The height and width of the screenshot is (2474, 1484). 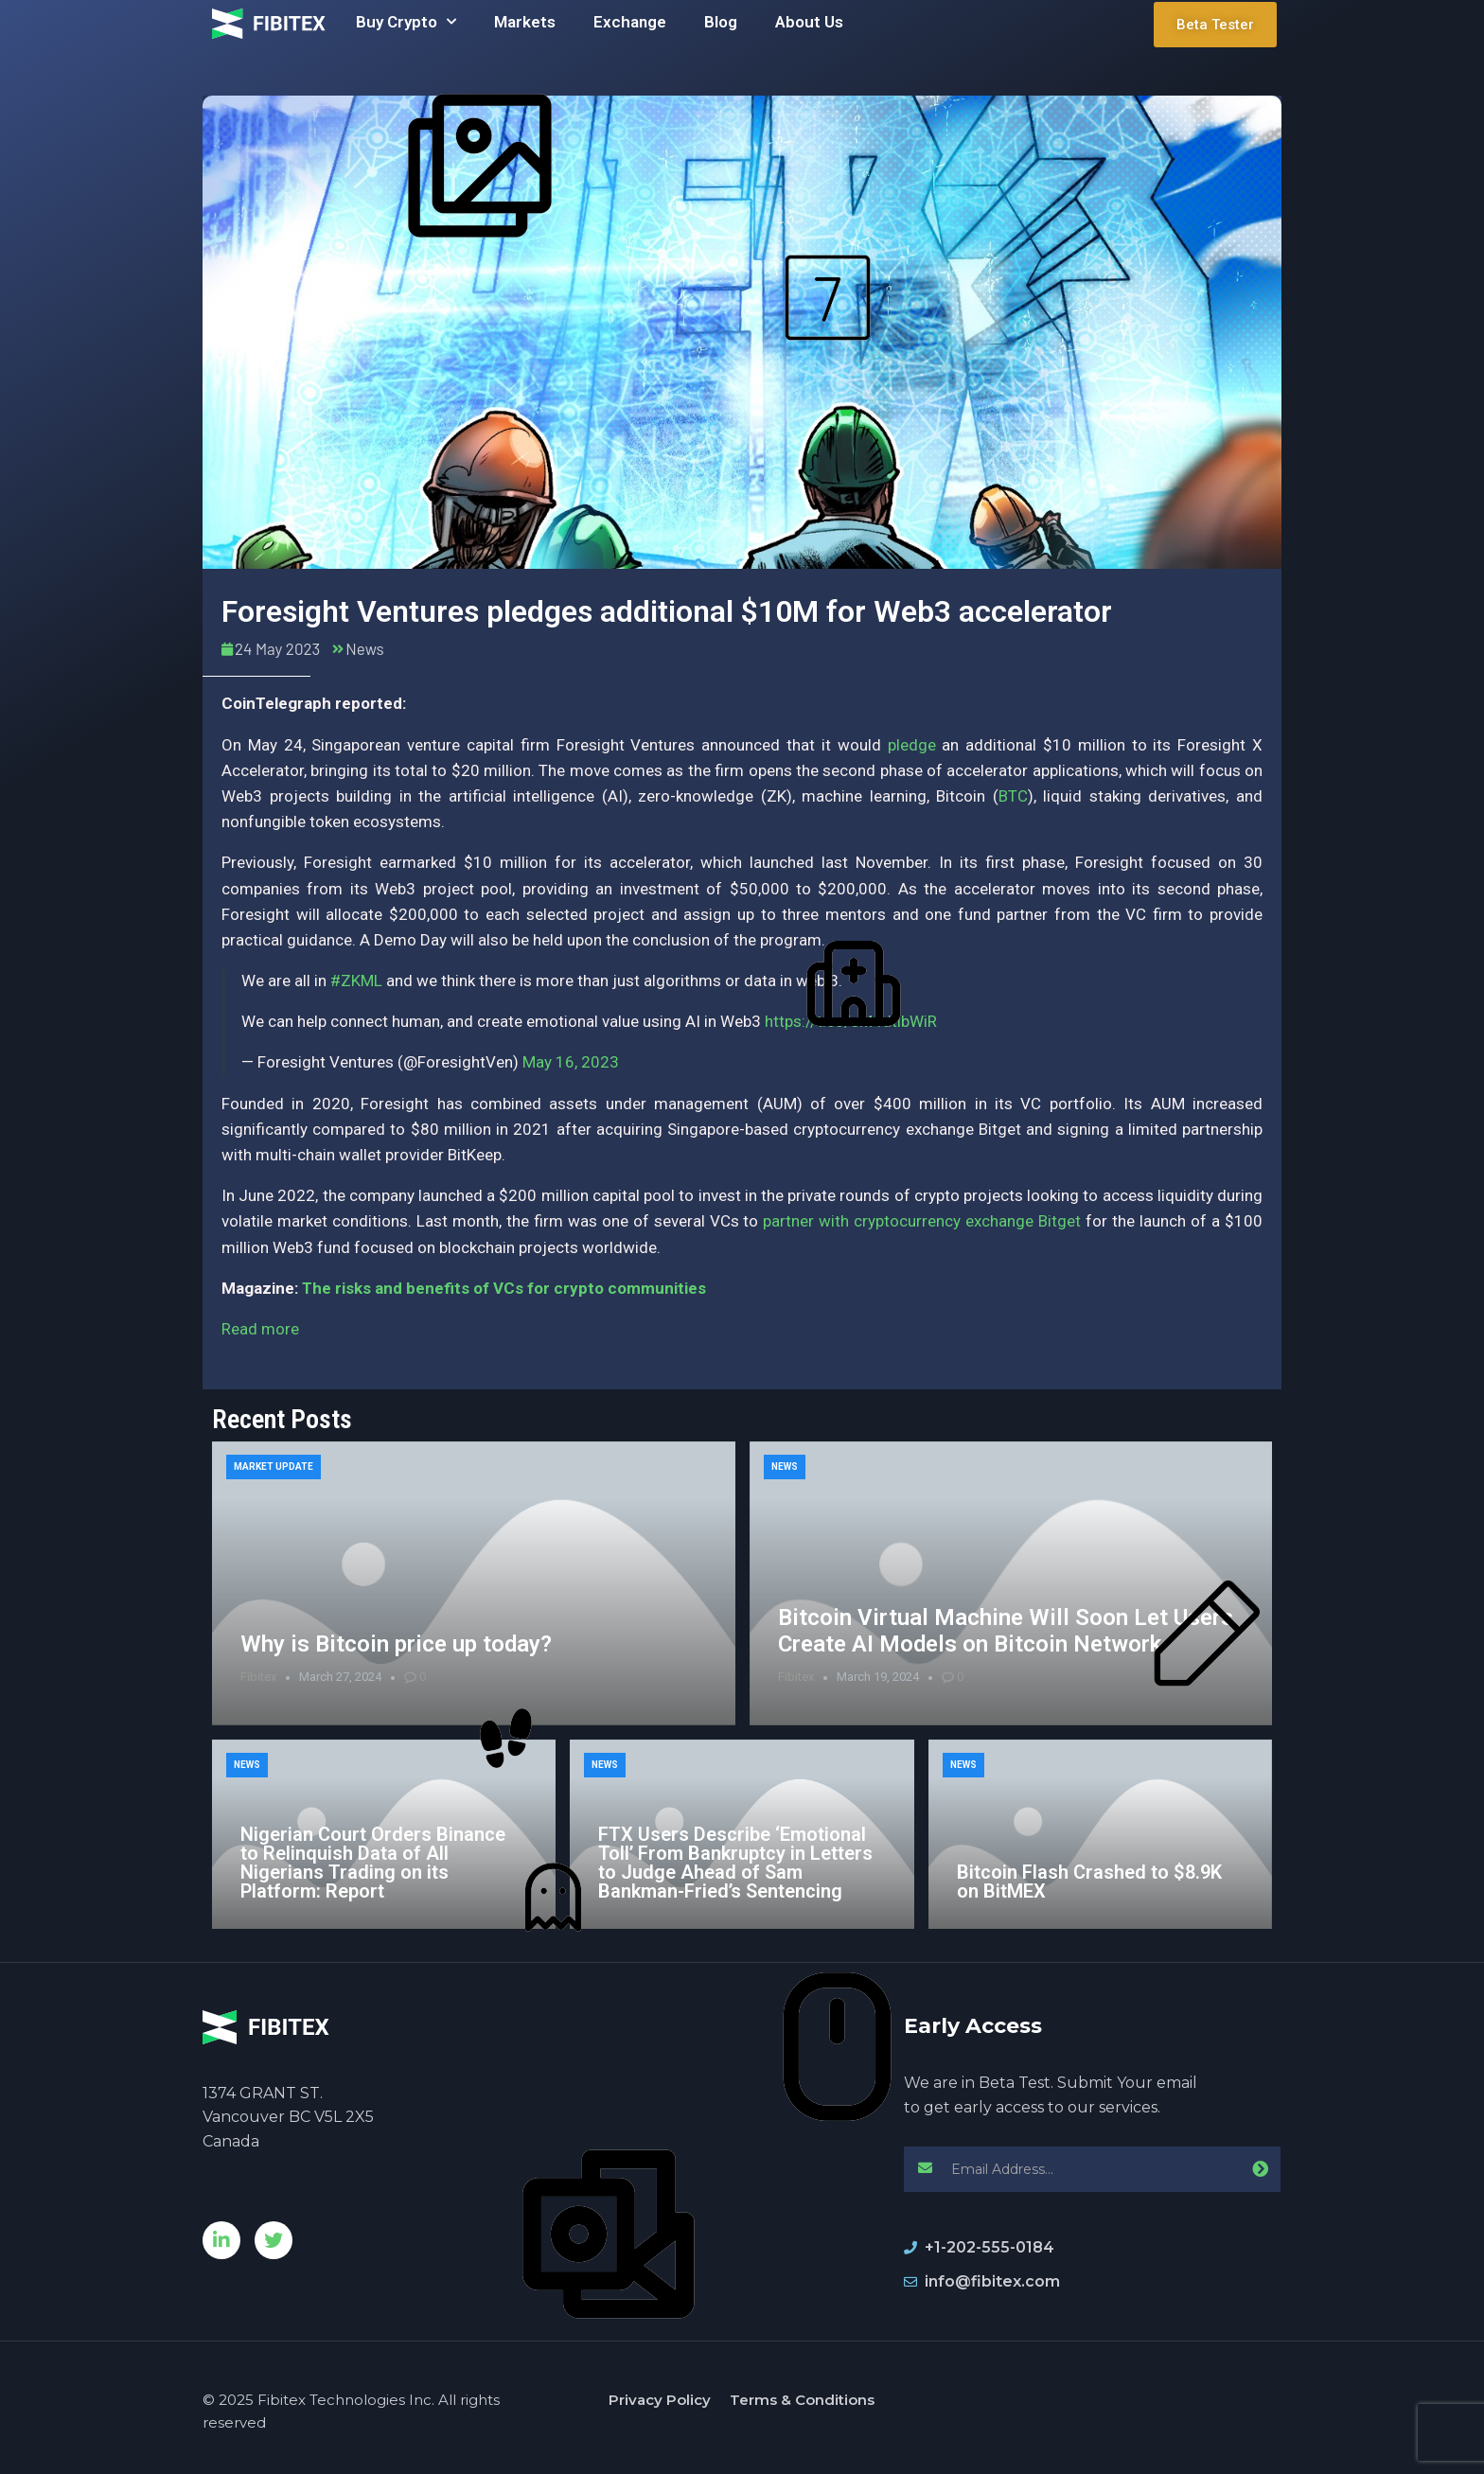 What do you see at coordinates (837, 2046) in the screenshot?
I see `mouse input device indicator` at bounding box center [837, 2046].